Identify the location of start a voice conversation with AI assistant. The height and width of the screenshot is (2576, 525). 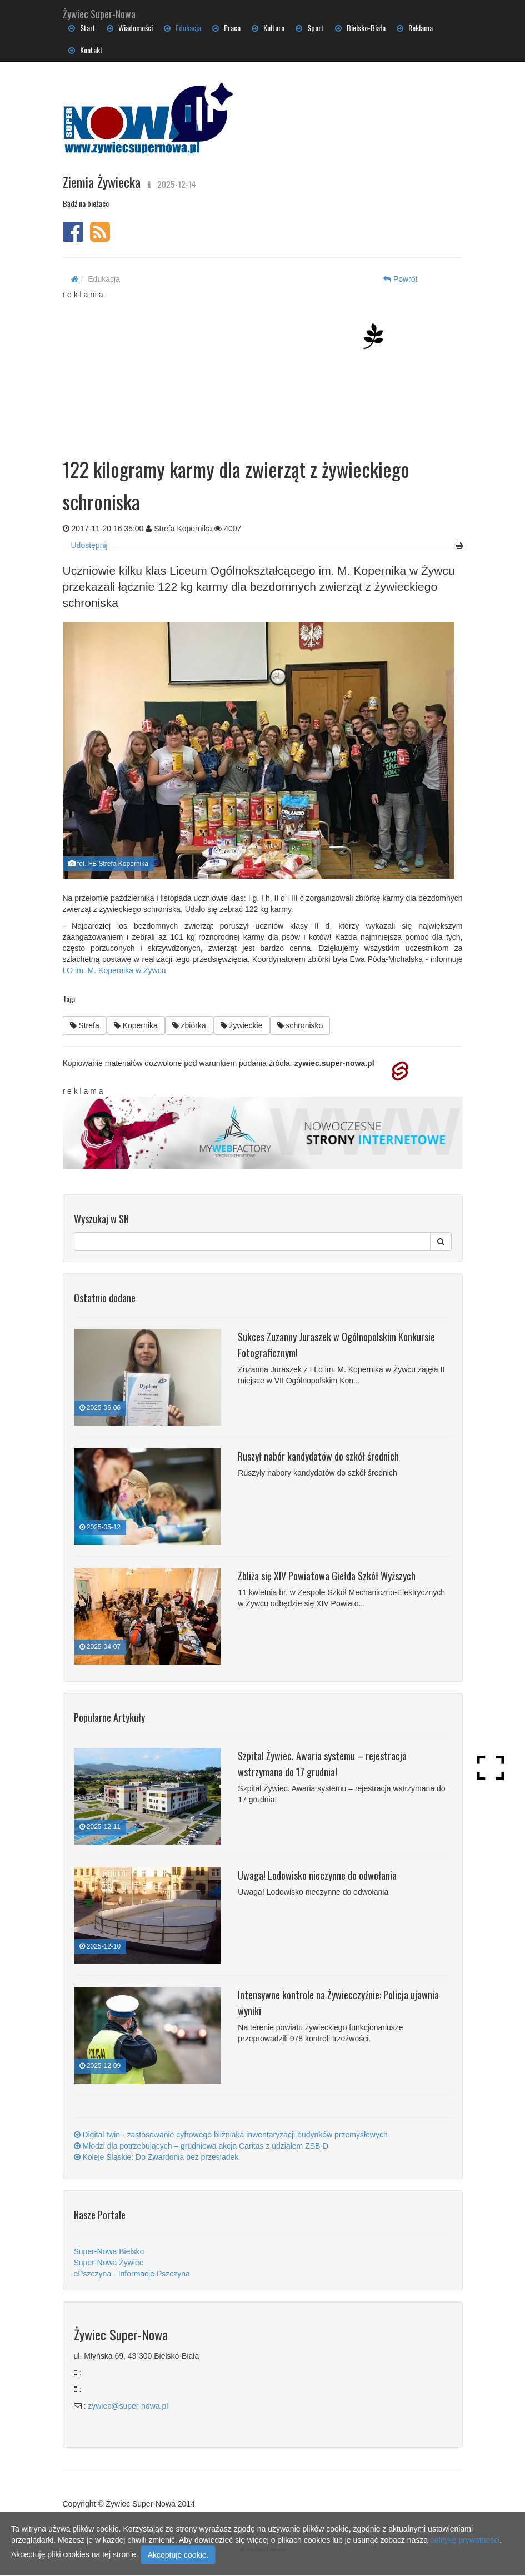
(199, 113).